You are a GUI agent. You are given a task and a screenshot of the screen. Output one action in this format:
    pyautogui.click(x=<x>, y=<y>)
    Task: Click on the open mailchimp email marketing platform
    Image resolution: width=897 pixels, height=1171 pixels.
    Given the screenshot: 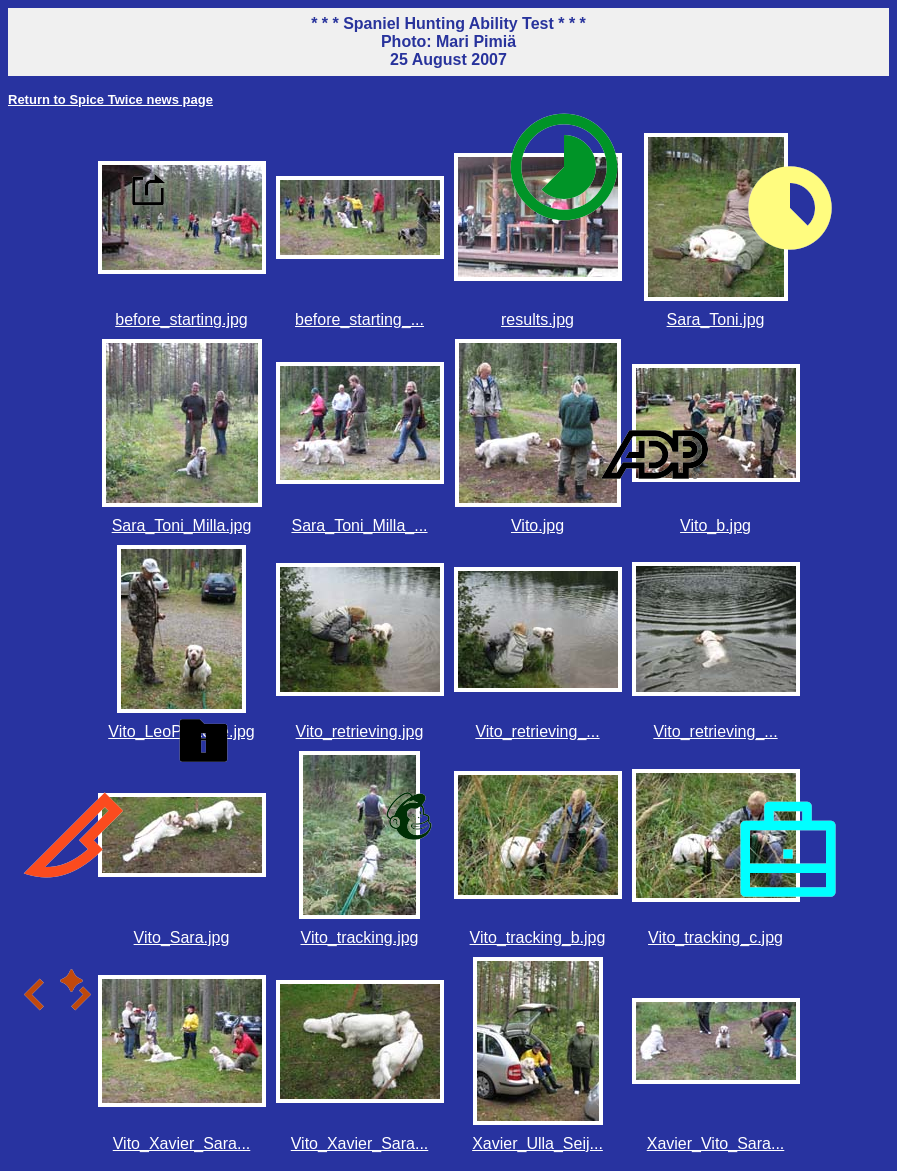 What is the action you would take?
    pyautogui.click(x=409, y=816)
    